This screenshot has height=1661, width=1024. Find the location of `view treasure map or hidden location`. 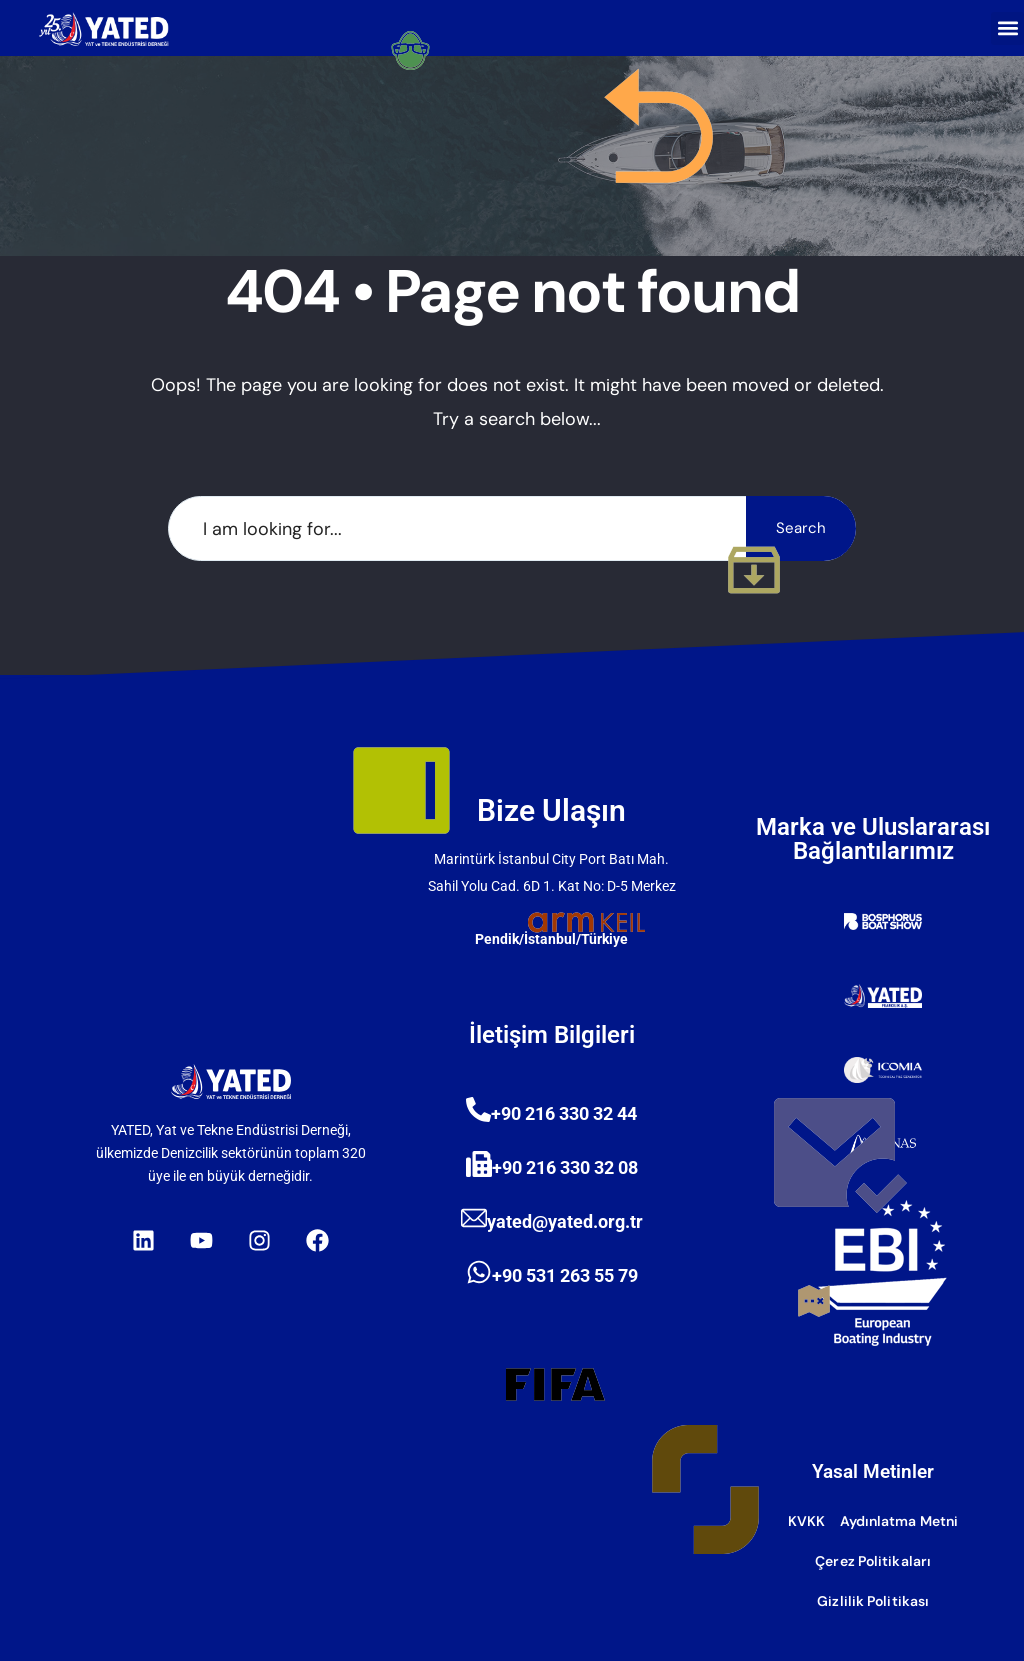

view treasure map or hidden location is located at coordinates (814, 1301).